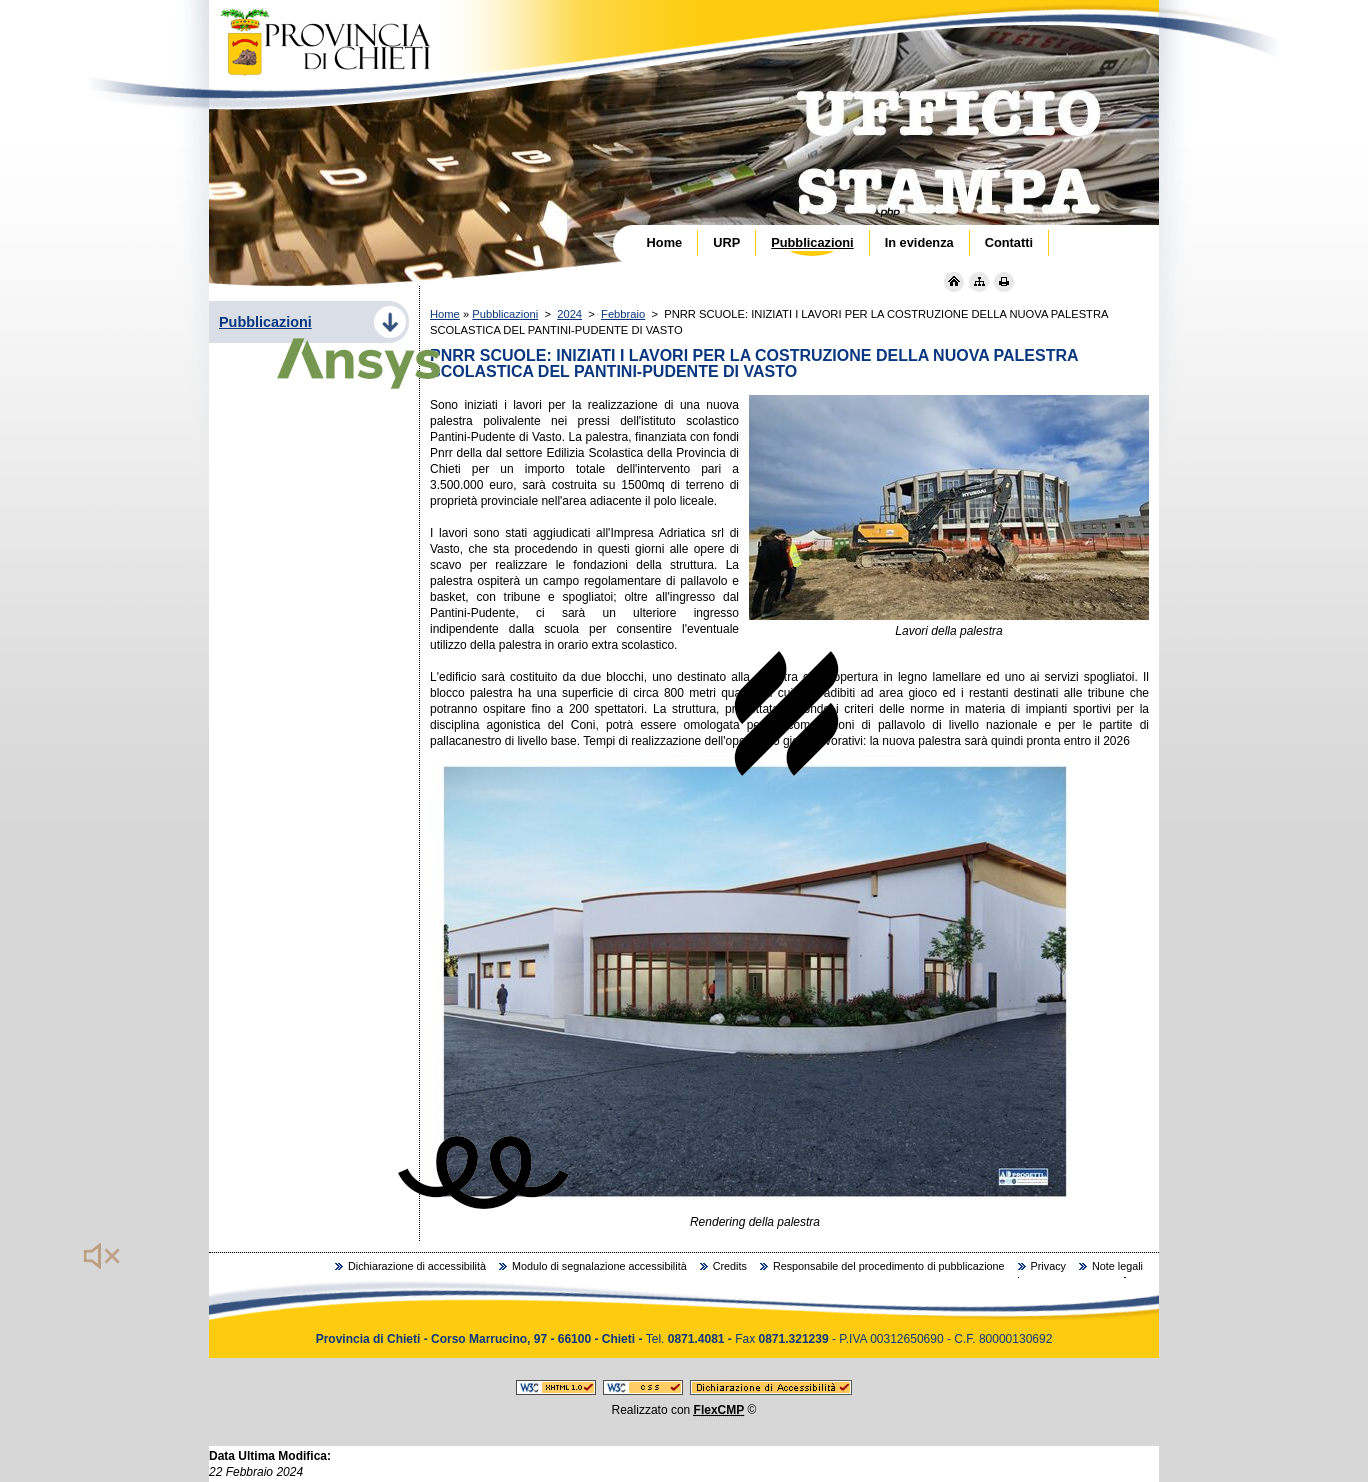 This screenshot has width=1368, height=1482. Describe the element at coordinates (358, 363) in the screenshot. I see `ansys engineering simulation software logo` at that location.